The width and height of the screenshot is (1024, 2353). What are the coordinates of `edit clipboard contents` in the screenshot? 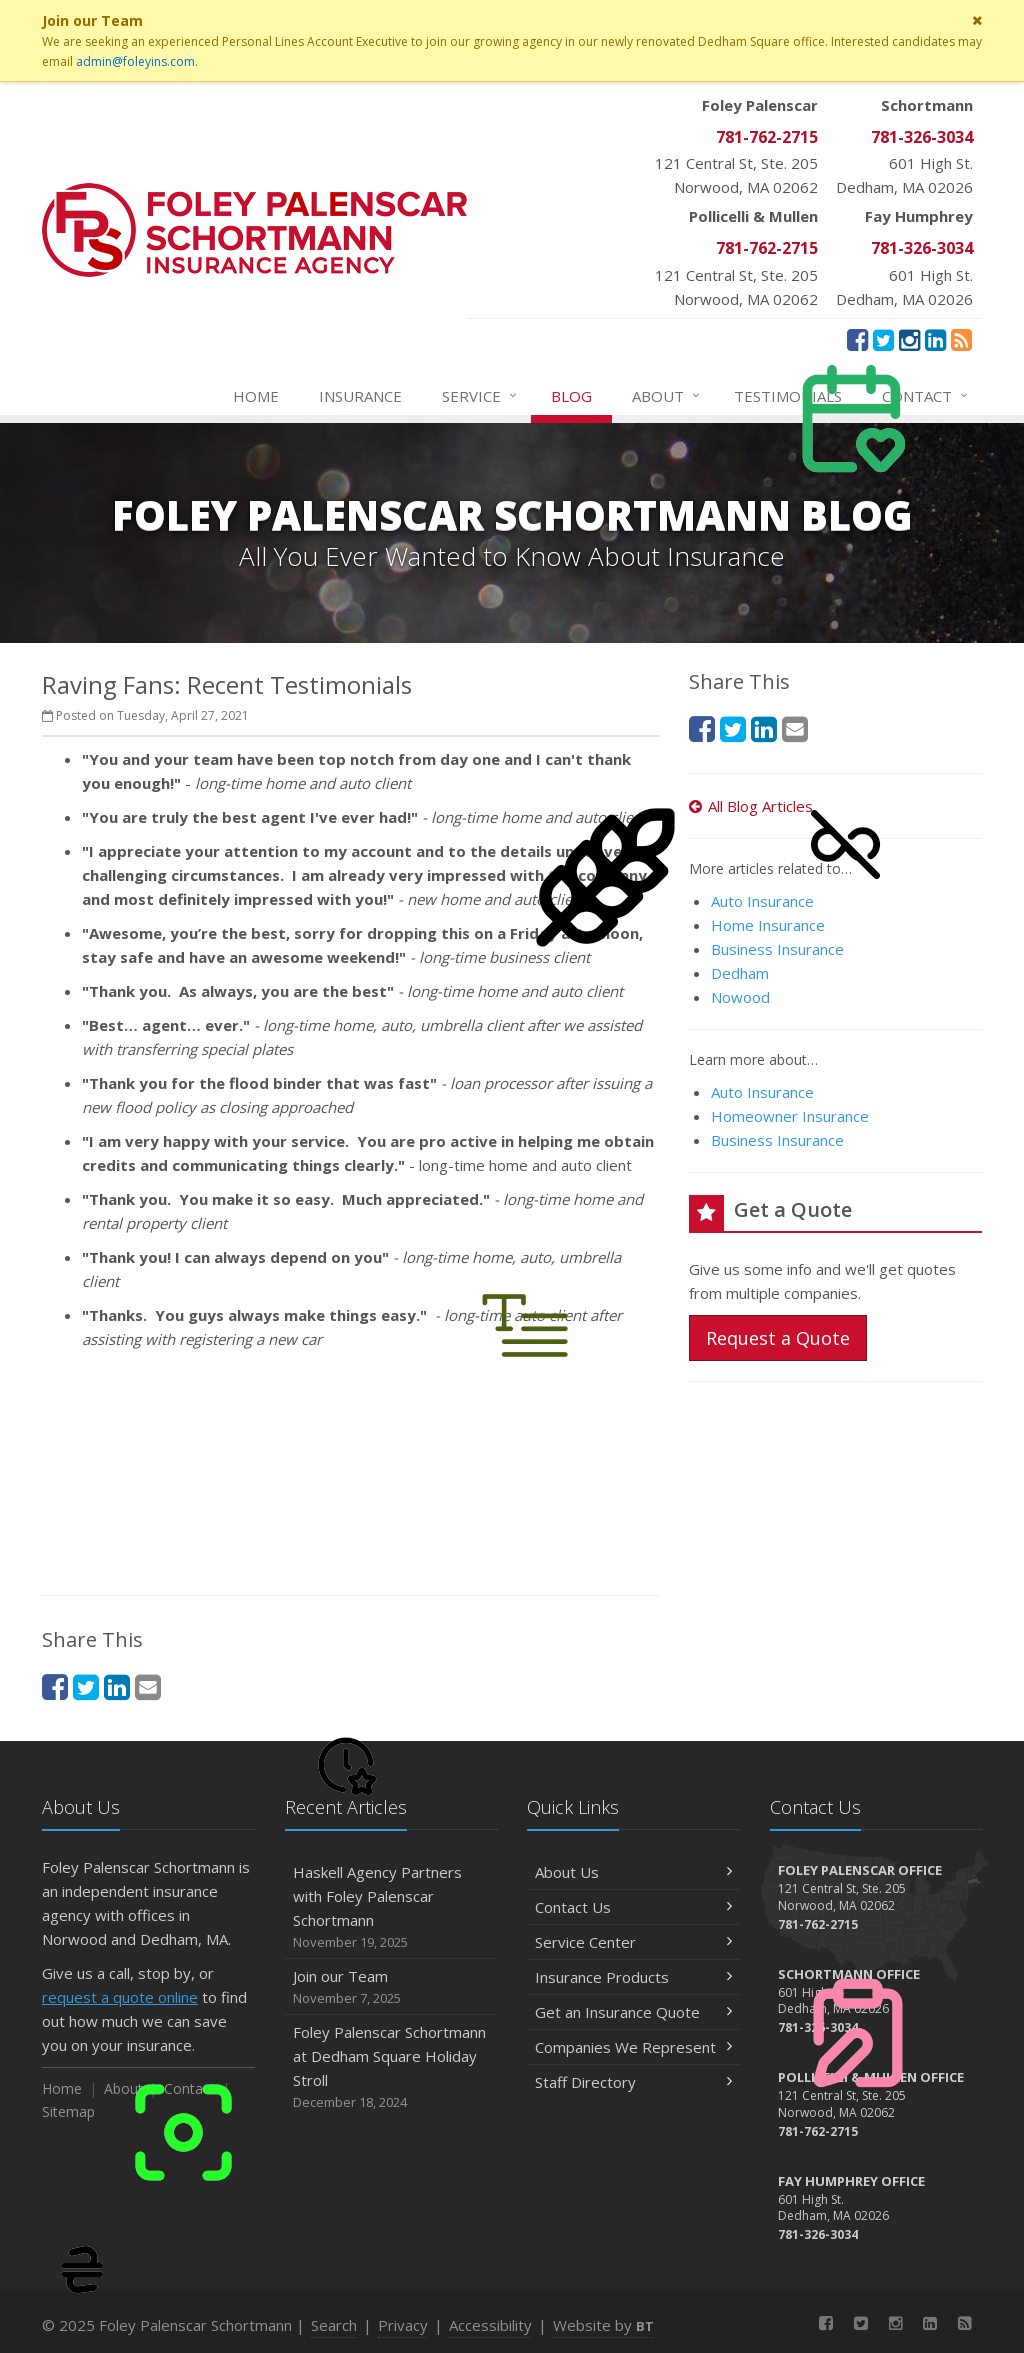 It's located at (858, 2033).